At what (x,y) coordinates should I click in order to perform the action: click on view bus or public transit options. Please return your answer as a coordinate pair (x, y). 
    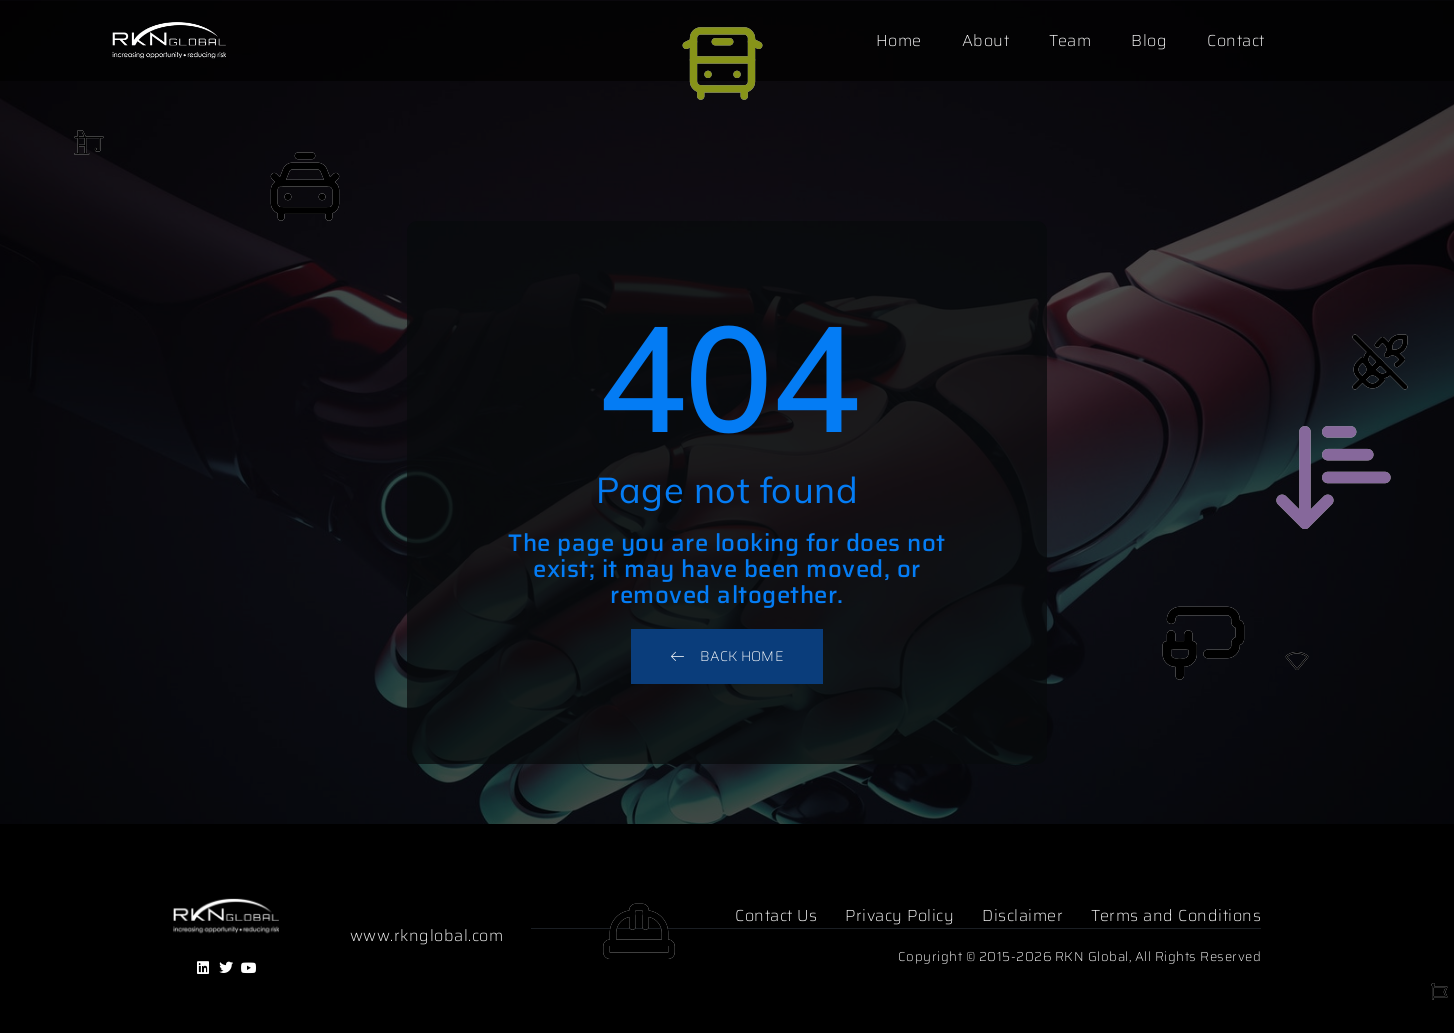
    Looking at the image, I should click on (722, 63).